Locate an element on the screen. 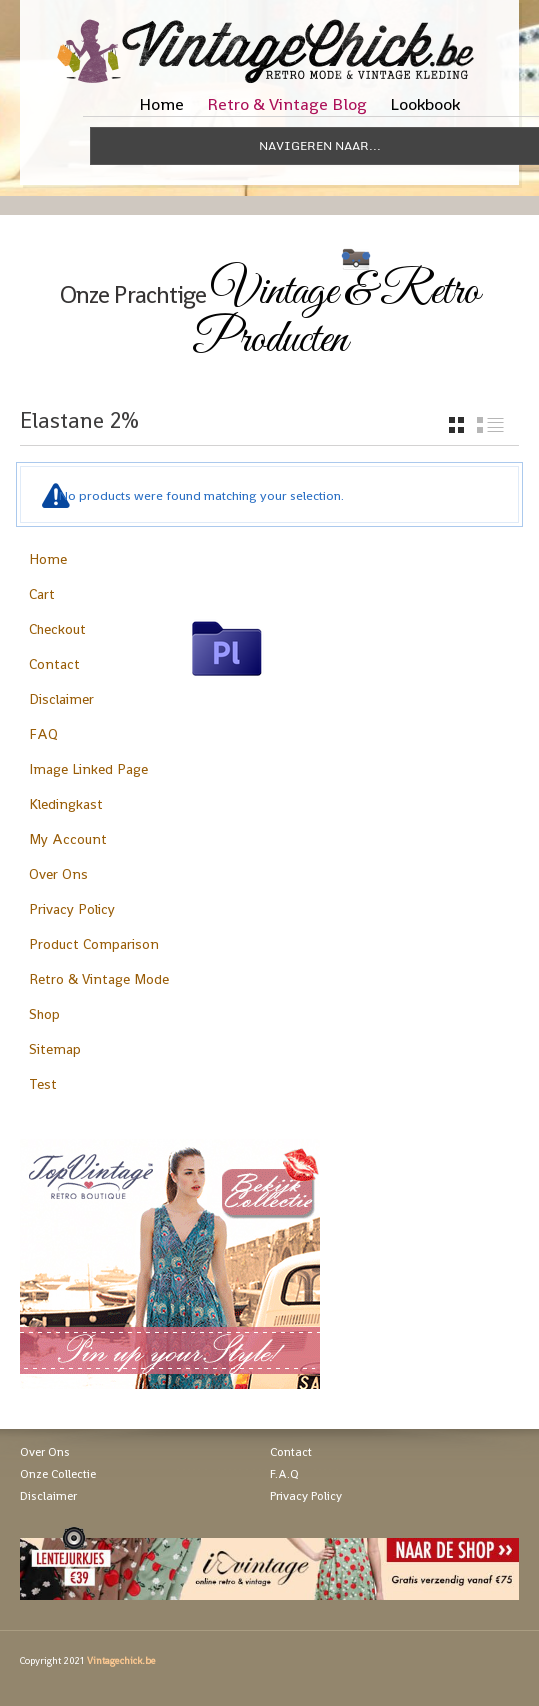 The width and height of the screenshot is (539, 1706). folder containing pokémon heavy ball assets is located at coordinates (356, 260).